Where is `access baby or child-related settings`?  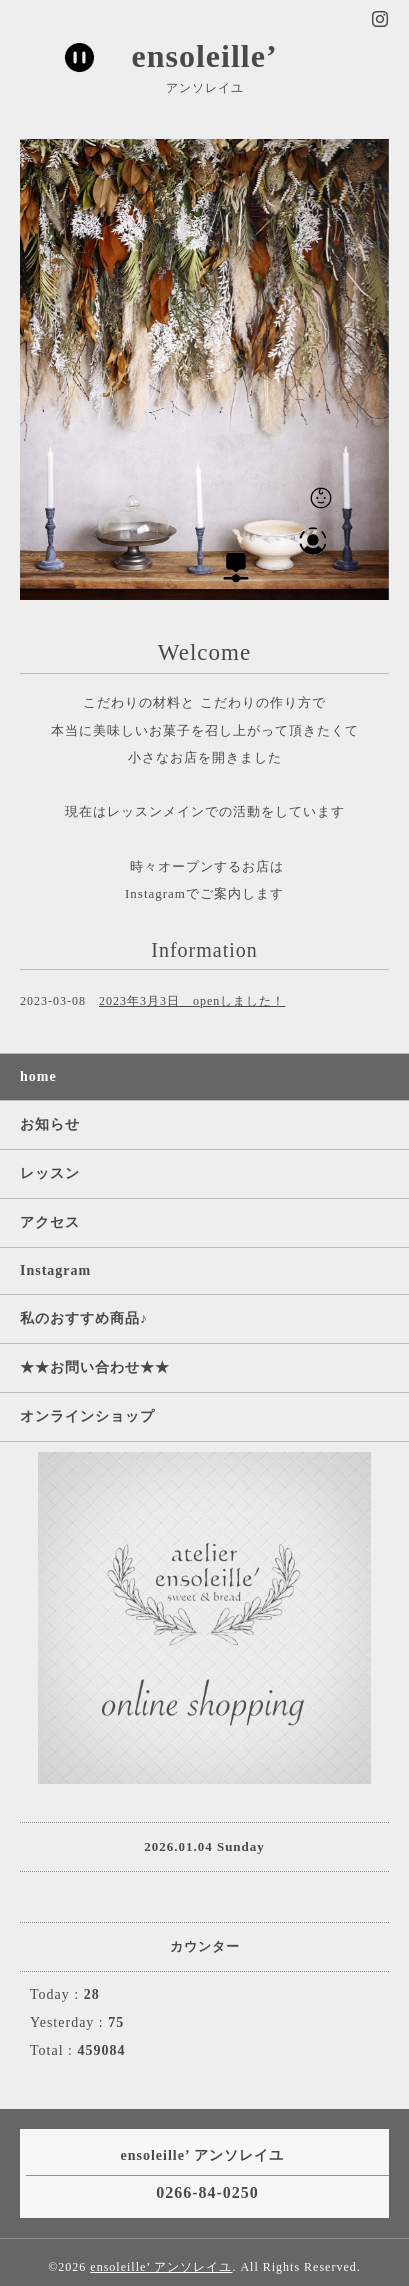
access baby or child-related settings is located at coordinates (321, 498).